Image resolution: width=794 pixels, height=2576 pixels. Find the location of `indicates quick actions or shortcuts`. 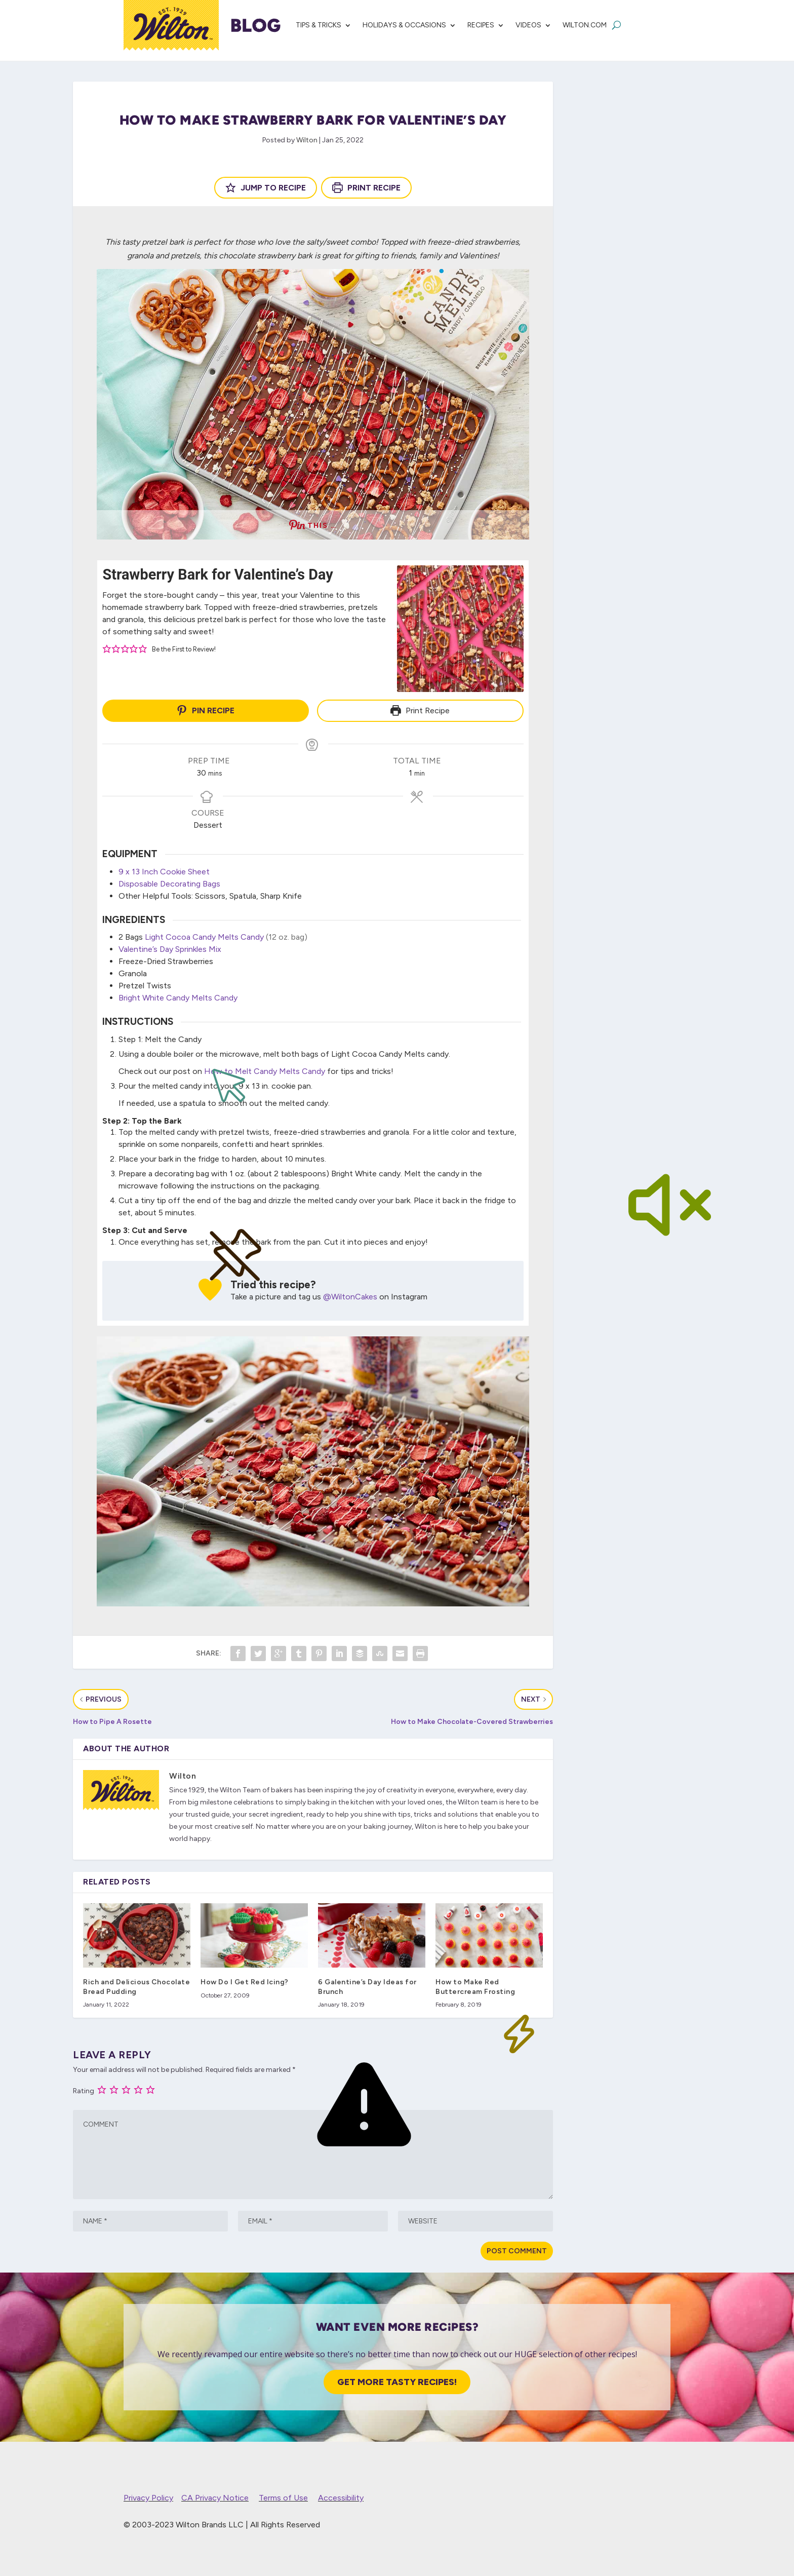

indicates quick actions or shortcuts is located at coordinates (519, 2034).